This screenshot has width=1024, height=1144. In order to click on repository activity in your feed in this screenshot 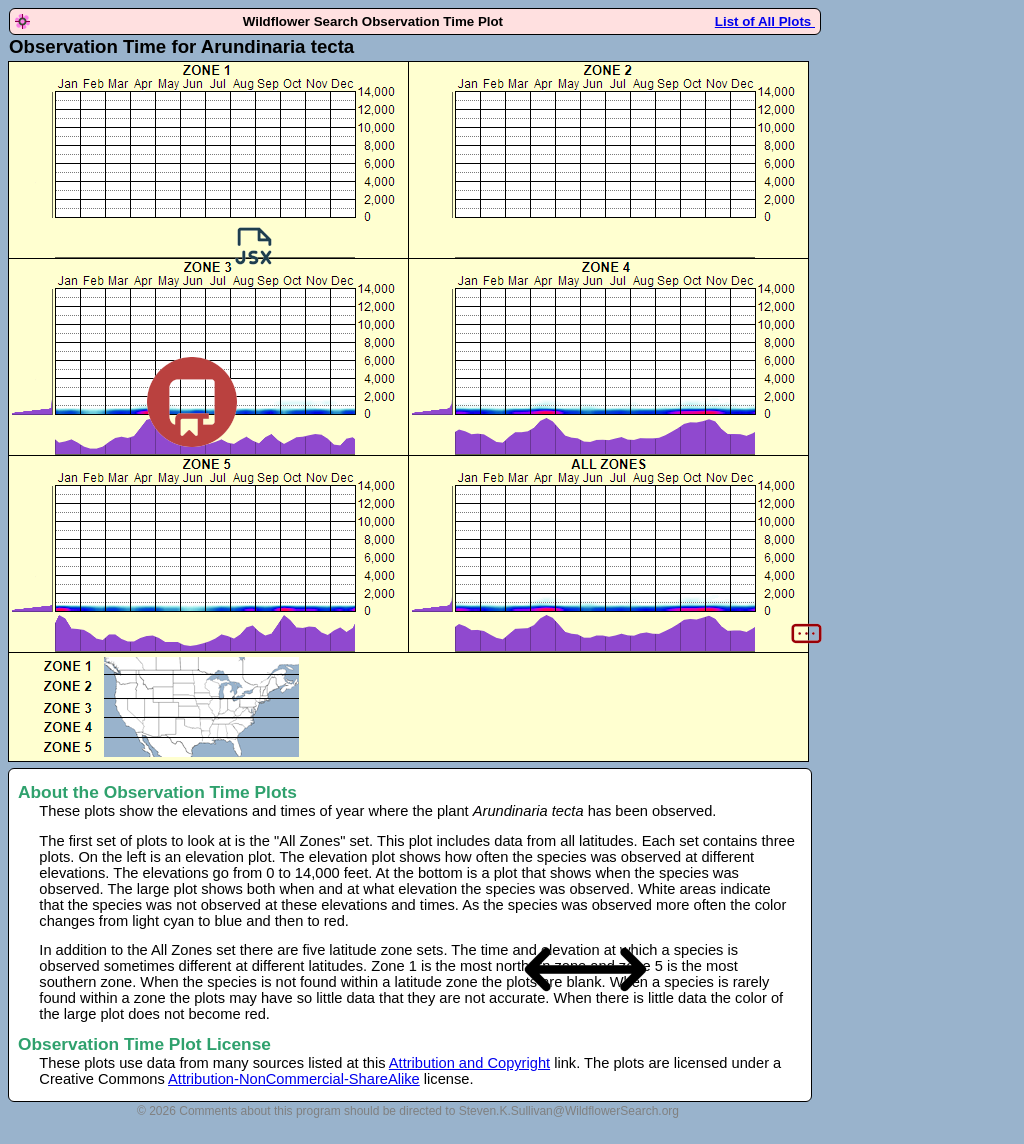, I will do `click(192, 402)`.